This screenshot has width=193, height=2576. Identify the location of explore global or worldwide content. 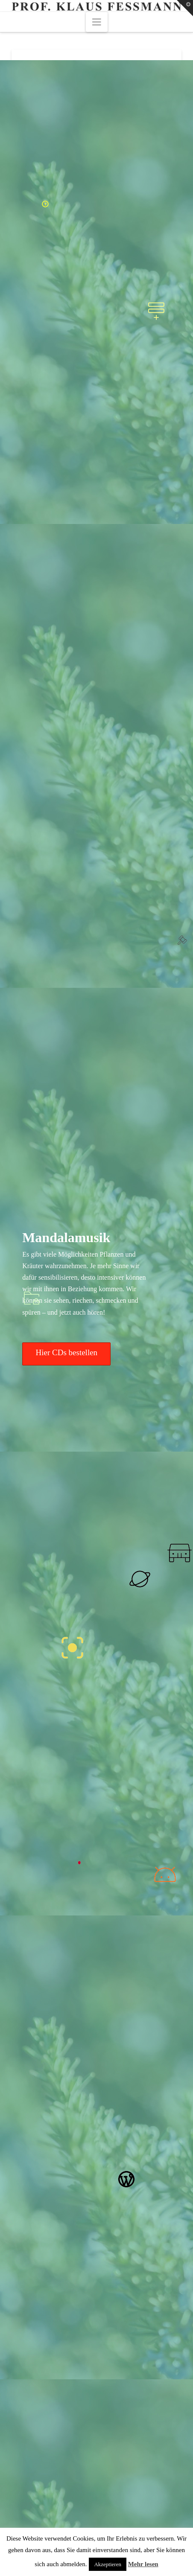
(140, 1579).